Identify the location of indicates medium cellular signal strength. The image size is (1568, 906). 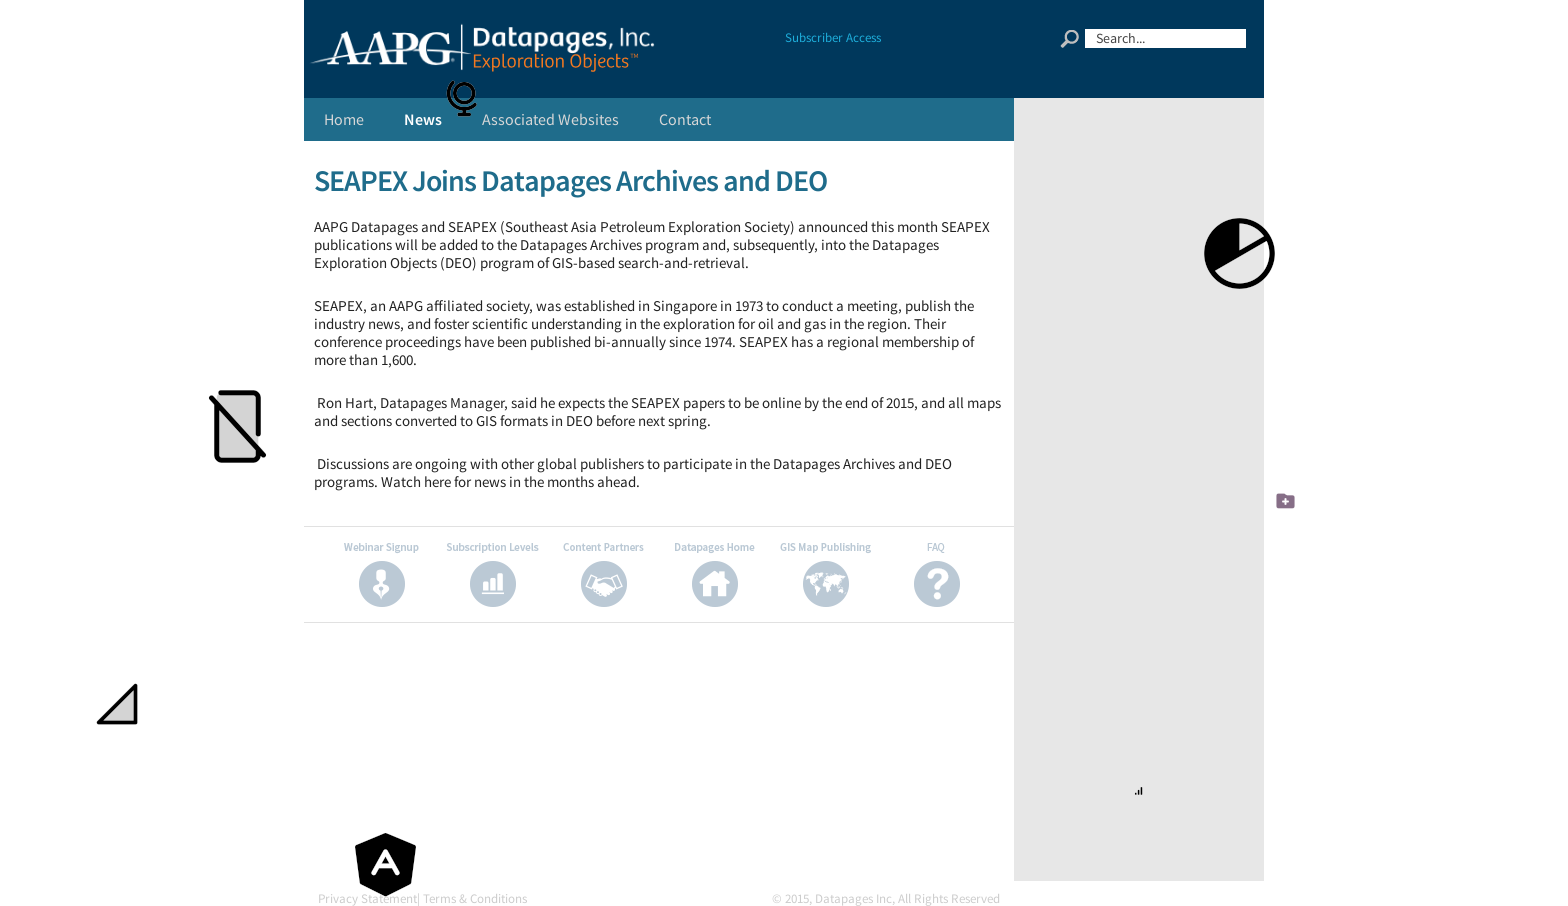
(1142, 789).